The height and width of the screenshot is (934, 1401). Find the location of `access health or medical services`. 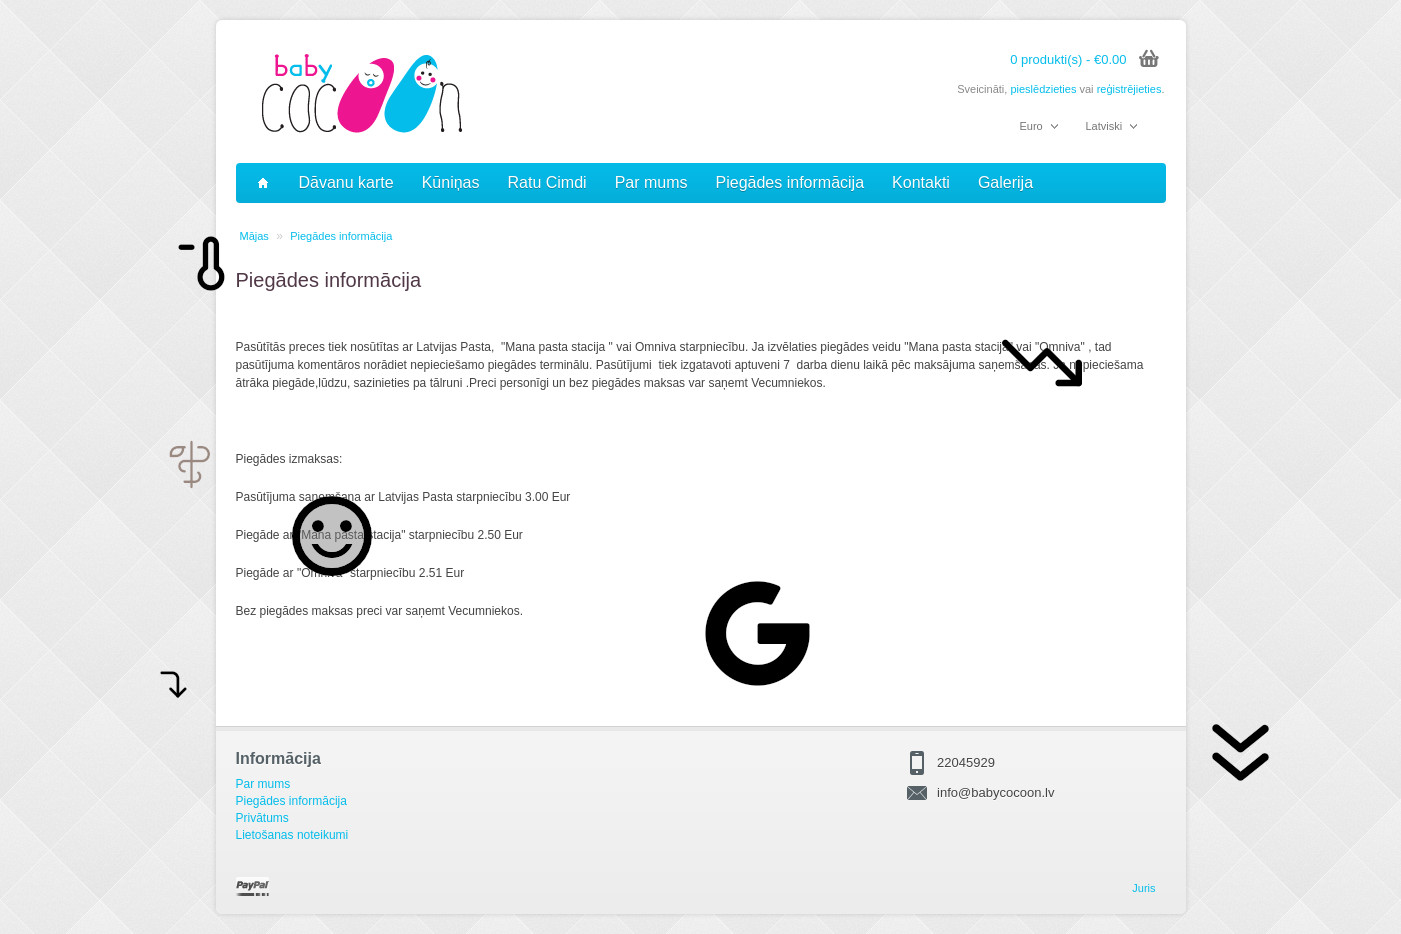

access health or medical services is located at coordinates (191, 464).